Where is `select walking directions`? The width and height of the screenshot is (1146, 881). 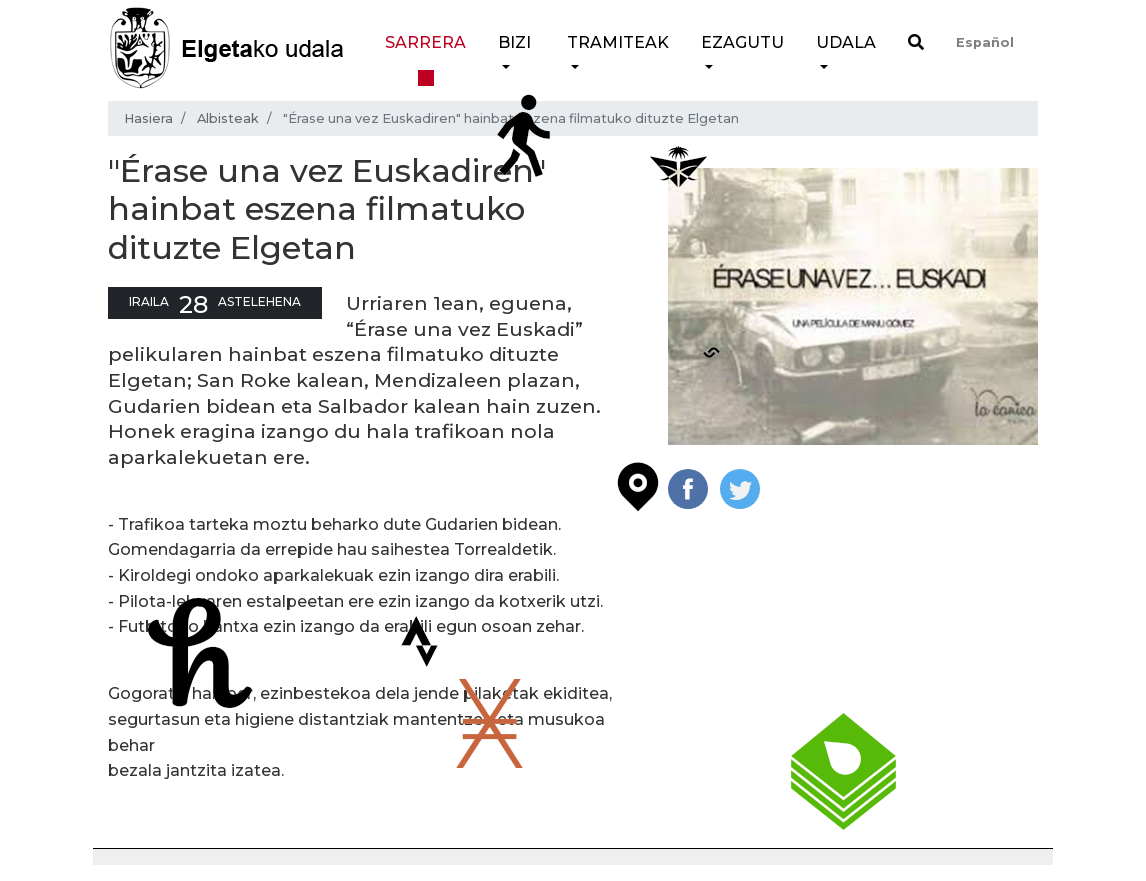
select walking directions is located at coordinates (523, 135).